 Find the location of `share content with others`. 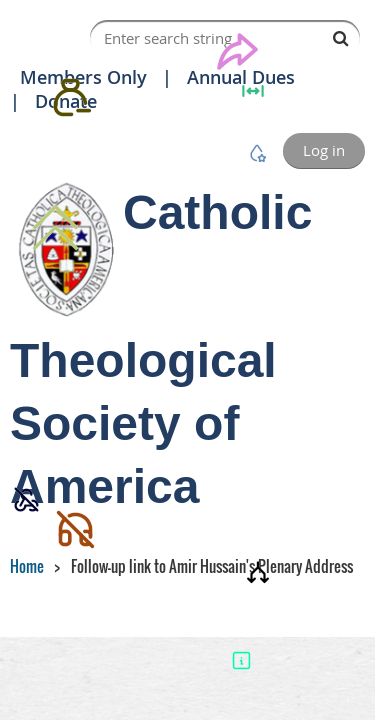

share content with others is located at coordinates (237, 51).